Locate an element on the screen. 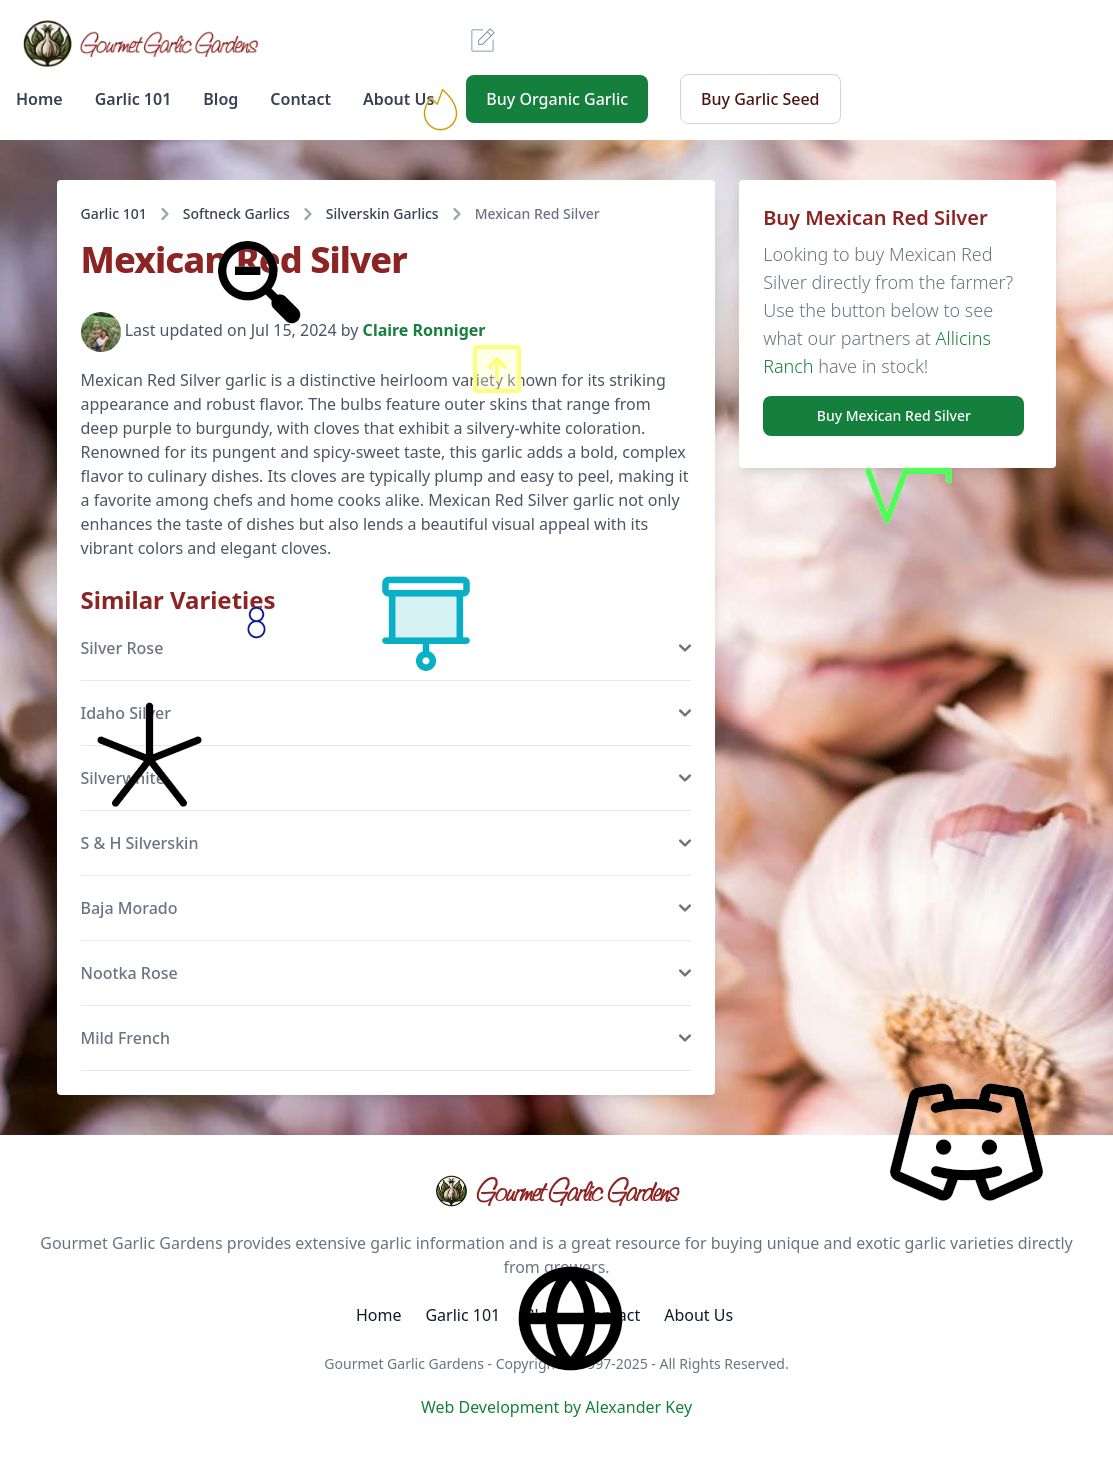  indicates the number eight in a list or sequence is located at coordinates (256, 622).